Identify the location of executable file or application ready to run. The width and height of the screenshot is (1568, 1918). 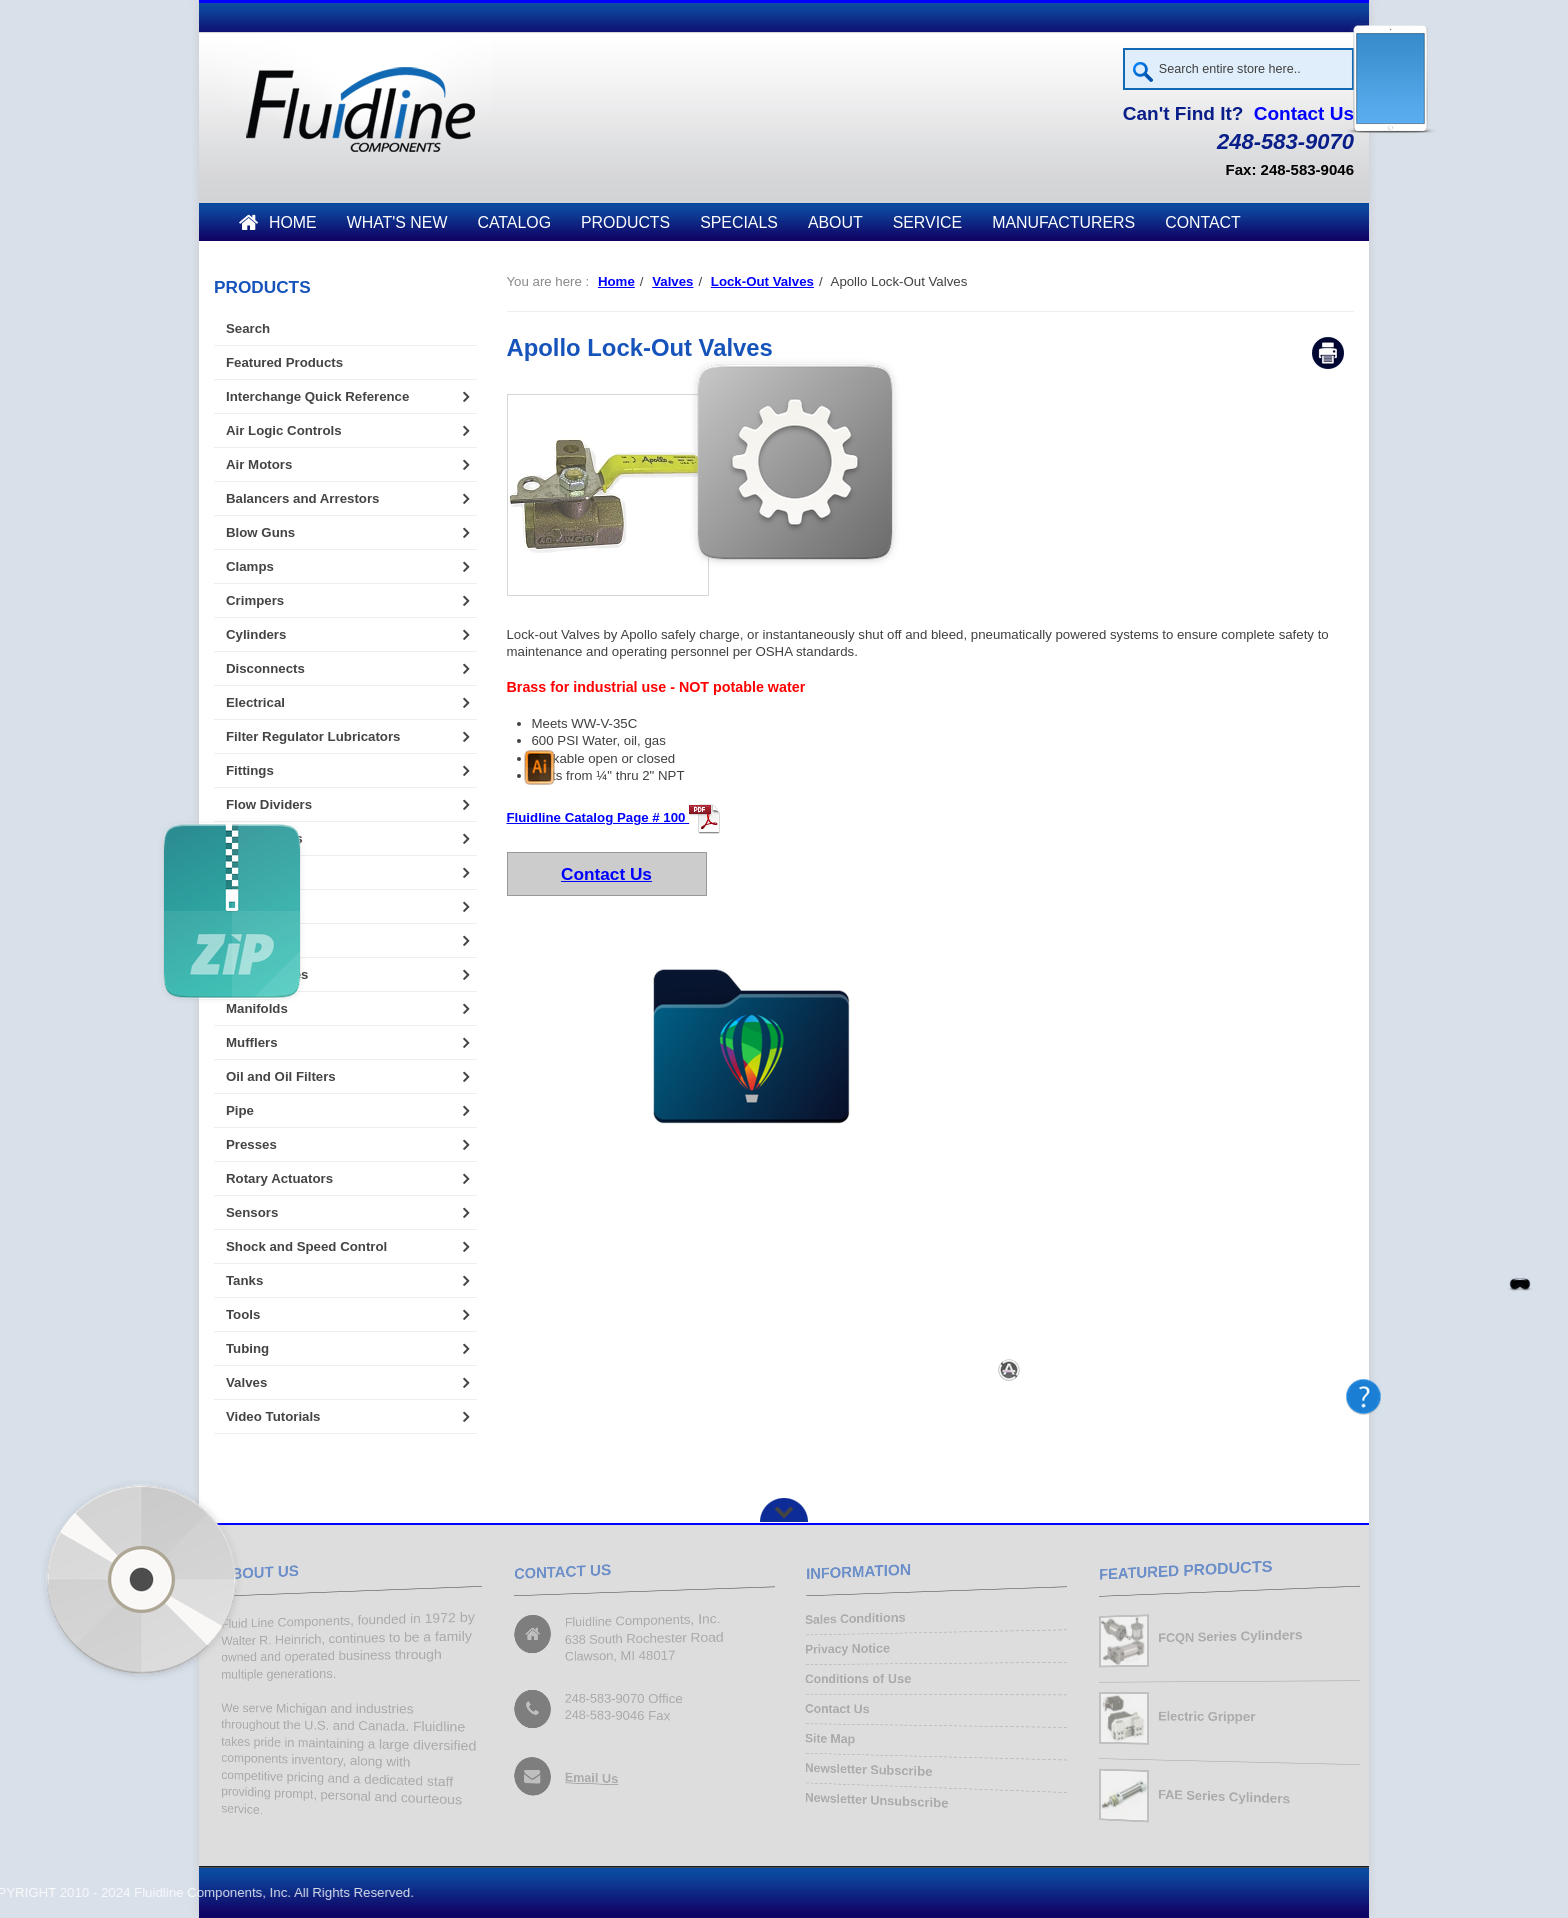
(795, 462).